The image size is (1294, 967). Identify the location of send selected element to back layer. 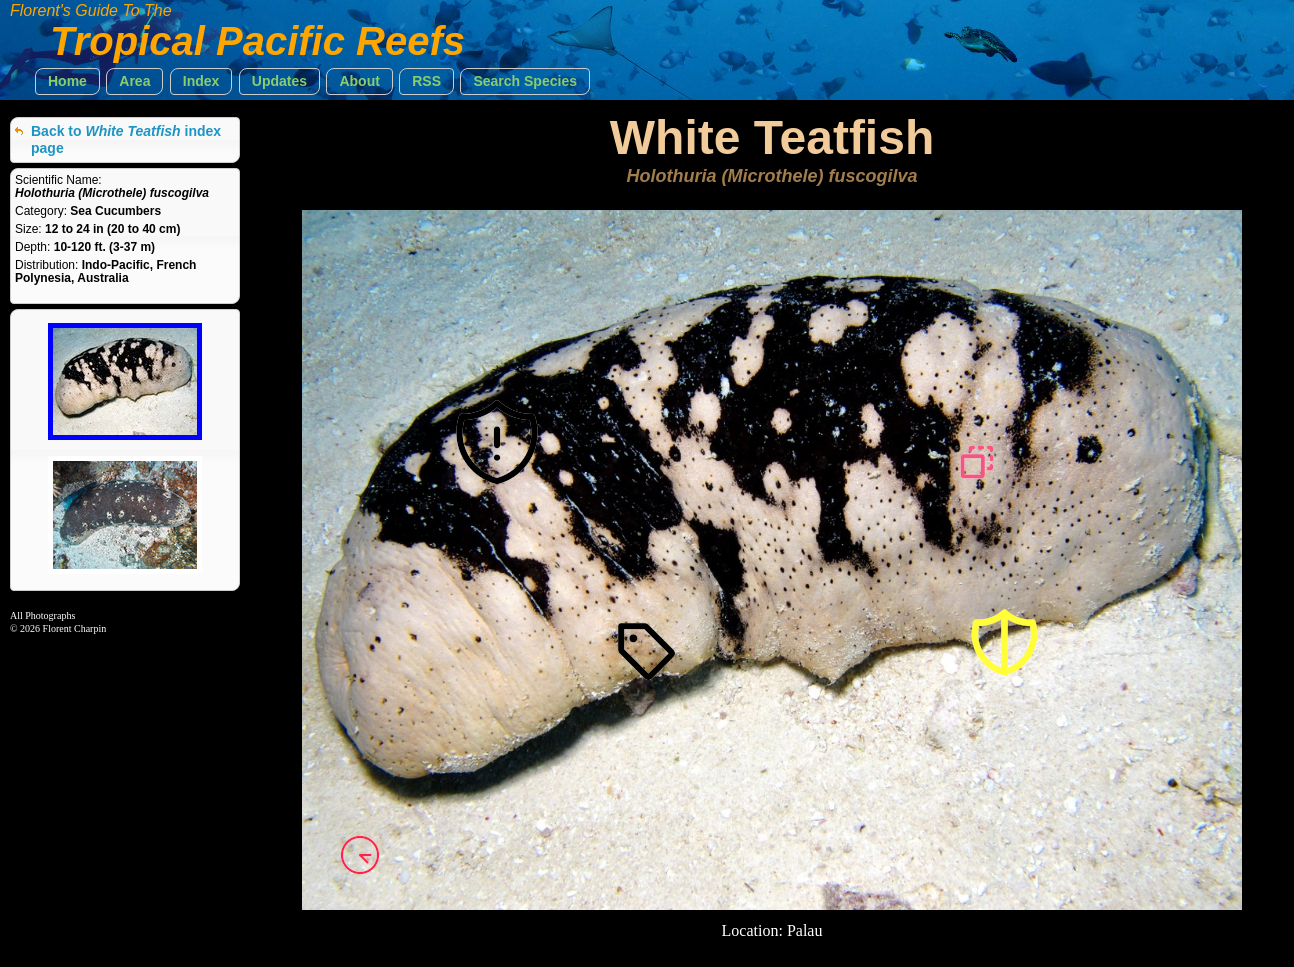
(977, 462).